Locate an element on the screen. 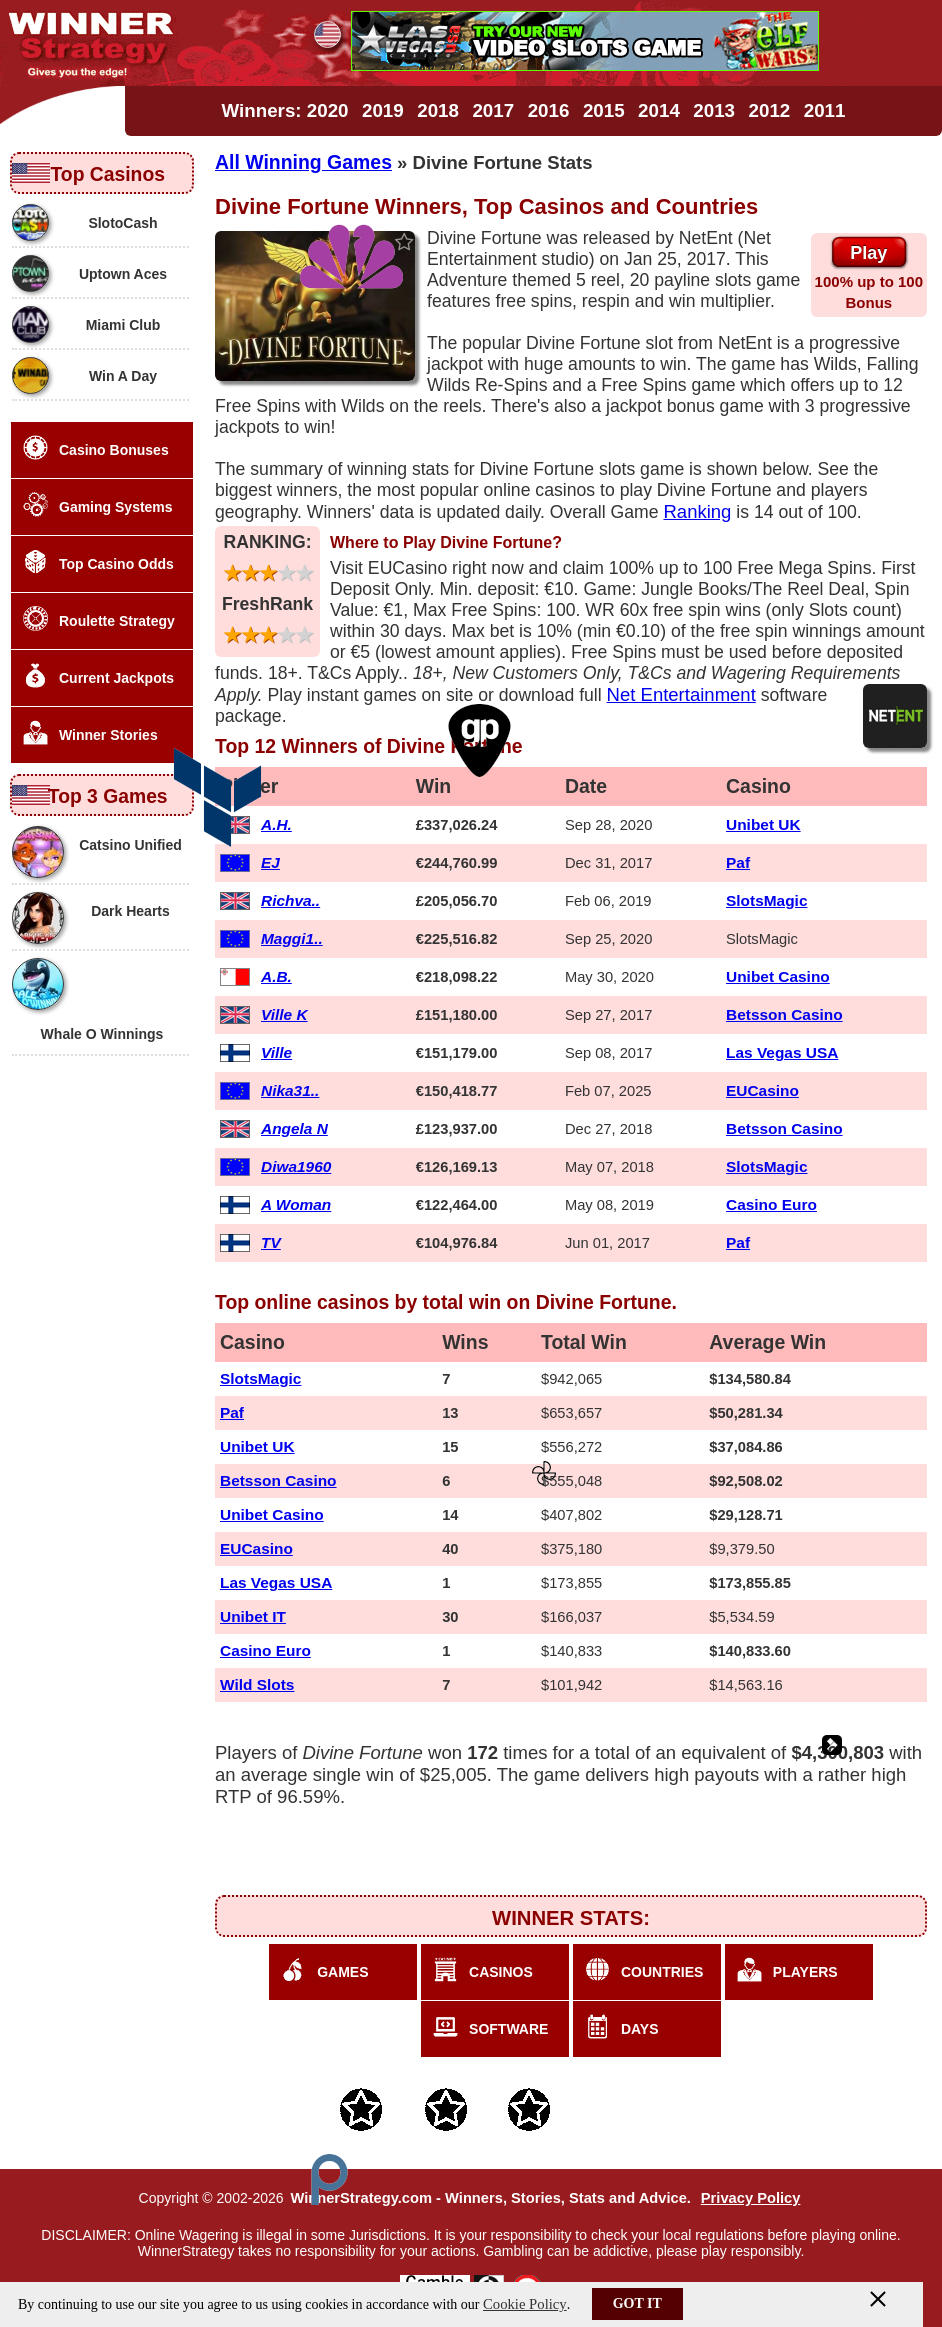 The height and width of the screenshot is (2327, 942). open guitar pro application is located at coordinates (479, 740).